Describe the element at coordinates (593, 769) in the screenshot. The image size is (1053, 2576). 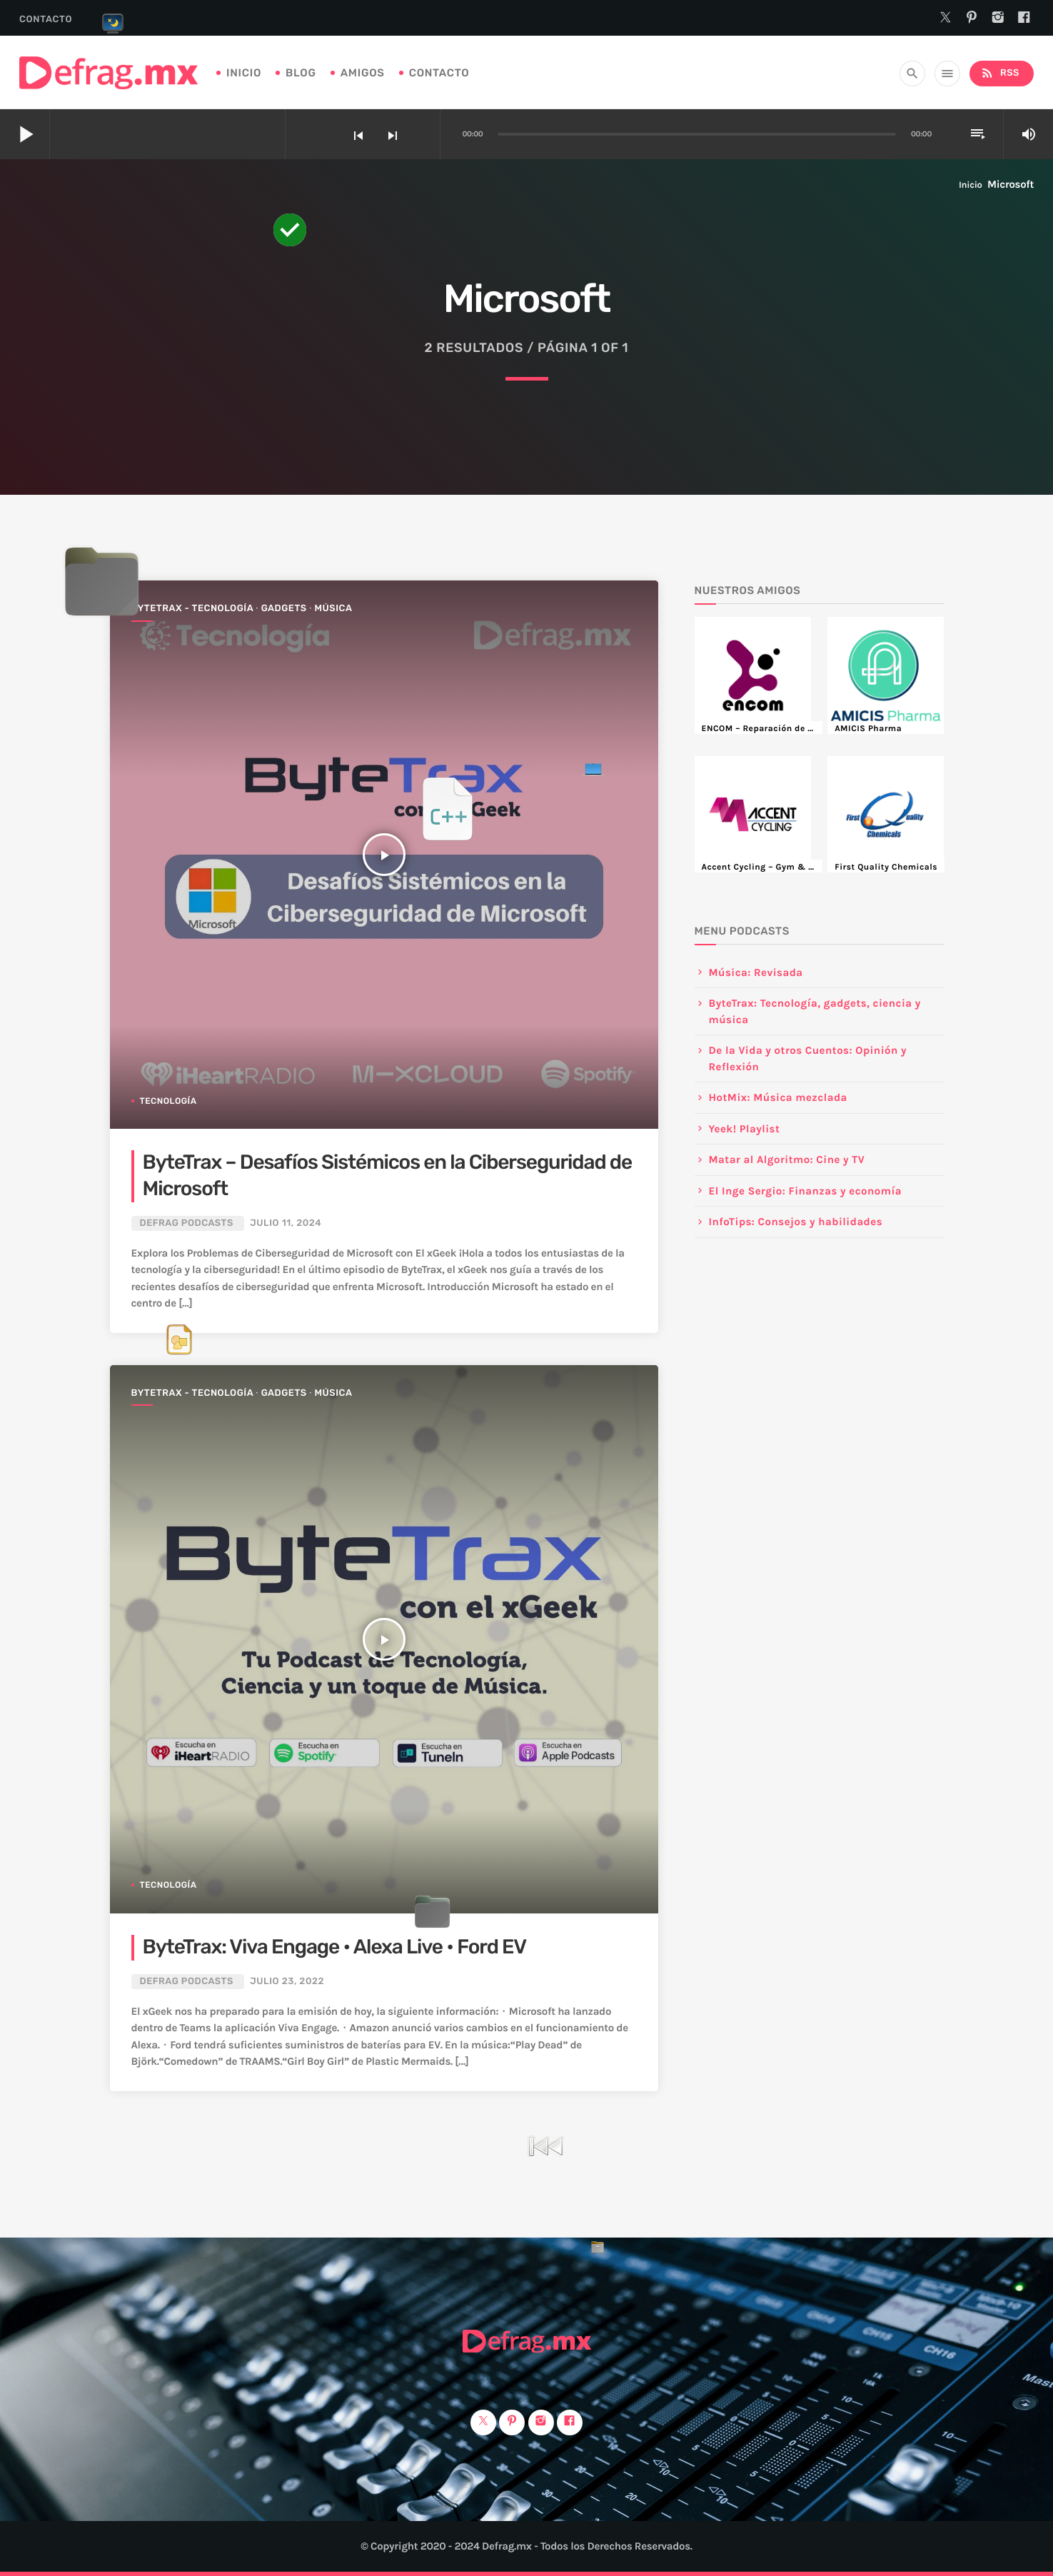
I see `represents this macbook pro in system settings or about this mac` at that location.